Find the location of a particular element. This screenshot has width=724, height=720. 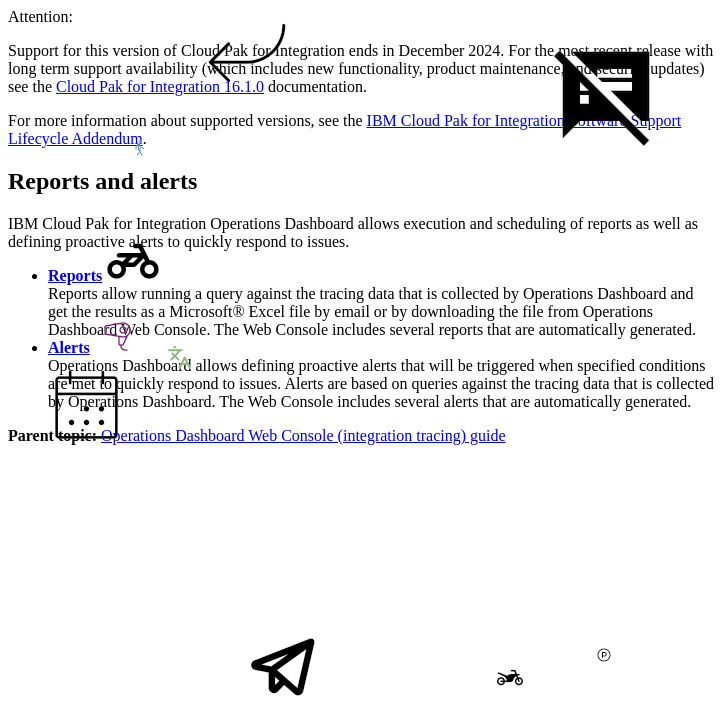

view calendar events is located at coordinates (86, 407).